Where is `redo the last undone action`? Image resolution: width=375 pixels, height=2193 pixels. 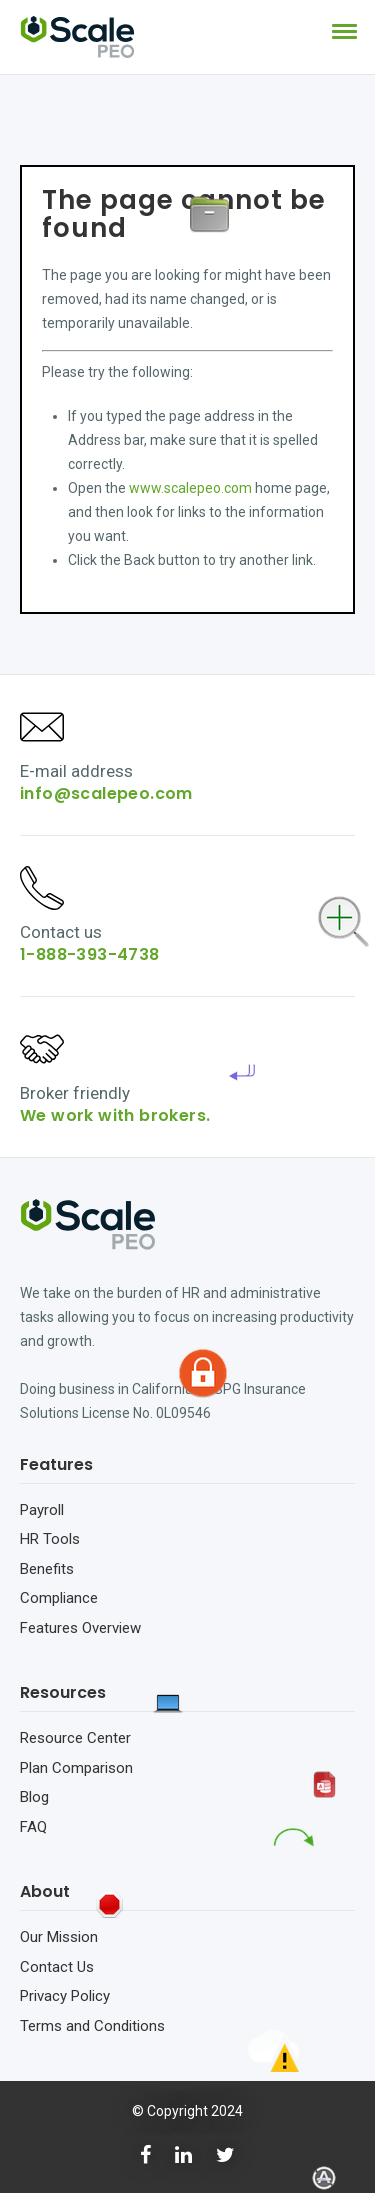 redo the last undone action is located at coordinates (294, 1837).